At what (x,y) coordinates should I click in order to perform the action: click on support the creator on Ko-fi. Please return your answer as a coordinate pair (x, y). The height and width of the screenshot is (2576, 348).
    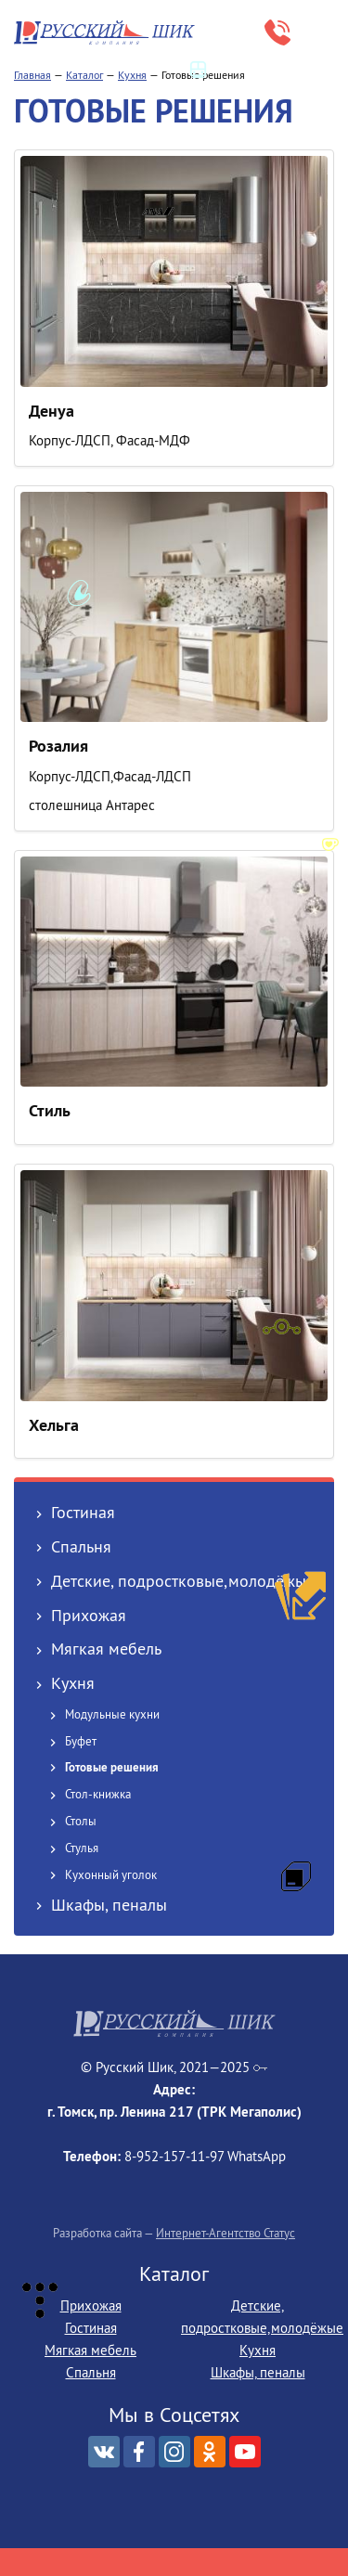
    Looking at the image, I should click on (330, 844).